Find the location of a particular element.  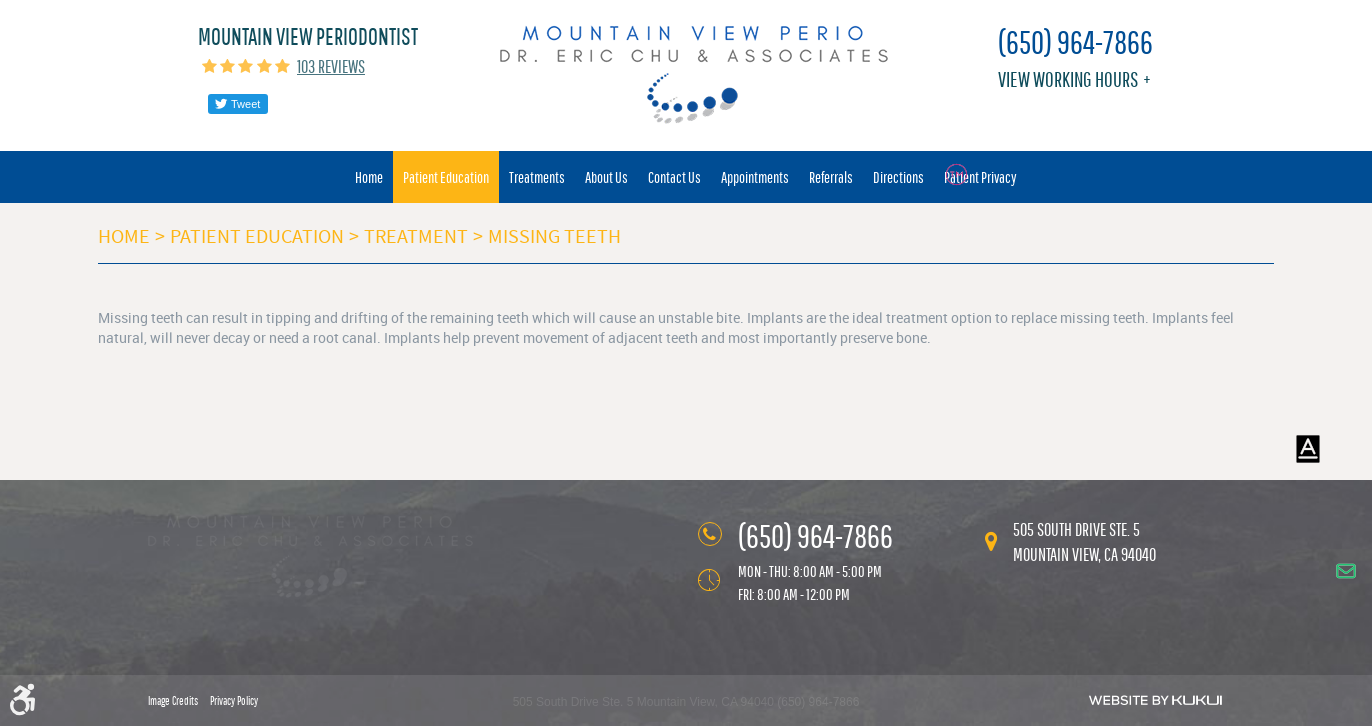

indicates trademarked content or branding is located at coordinates (956, 174).